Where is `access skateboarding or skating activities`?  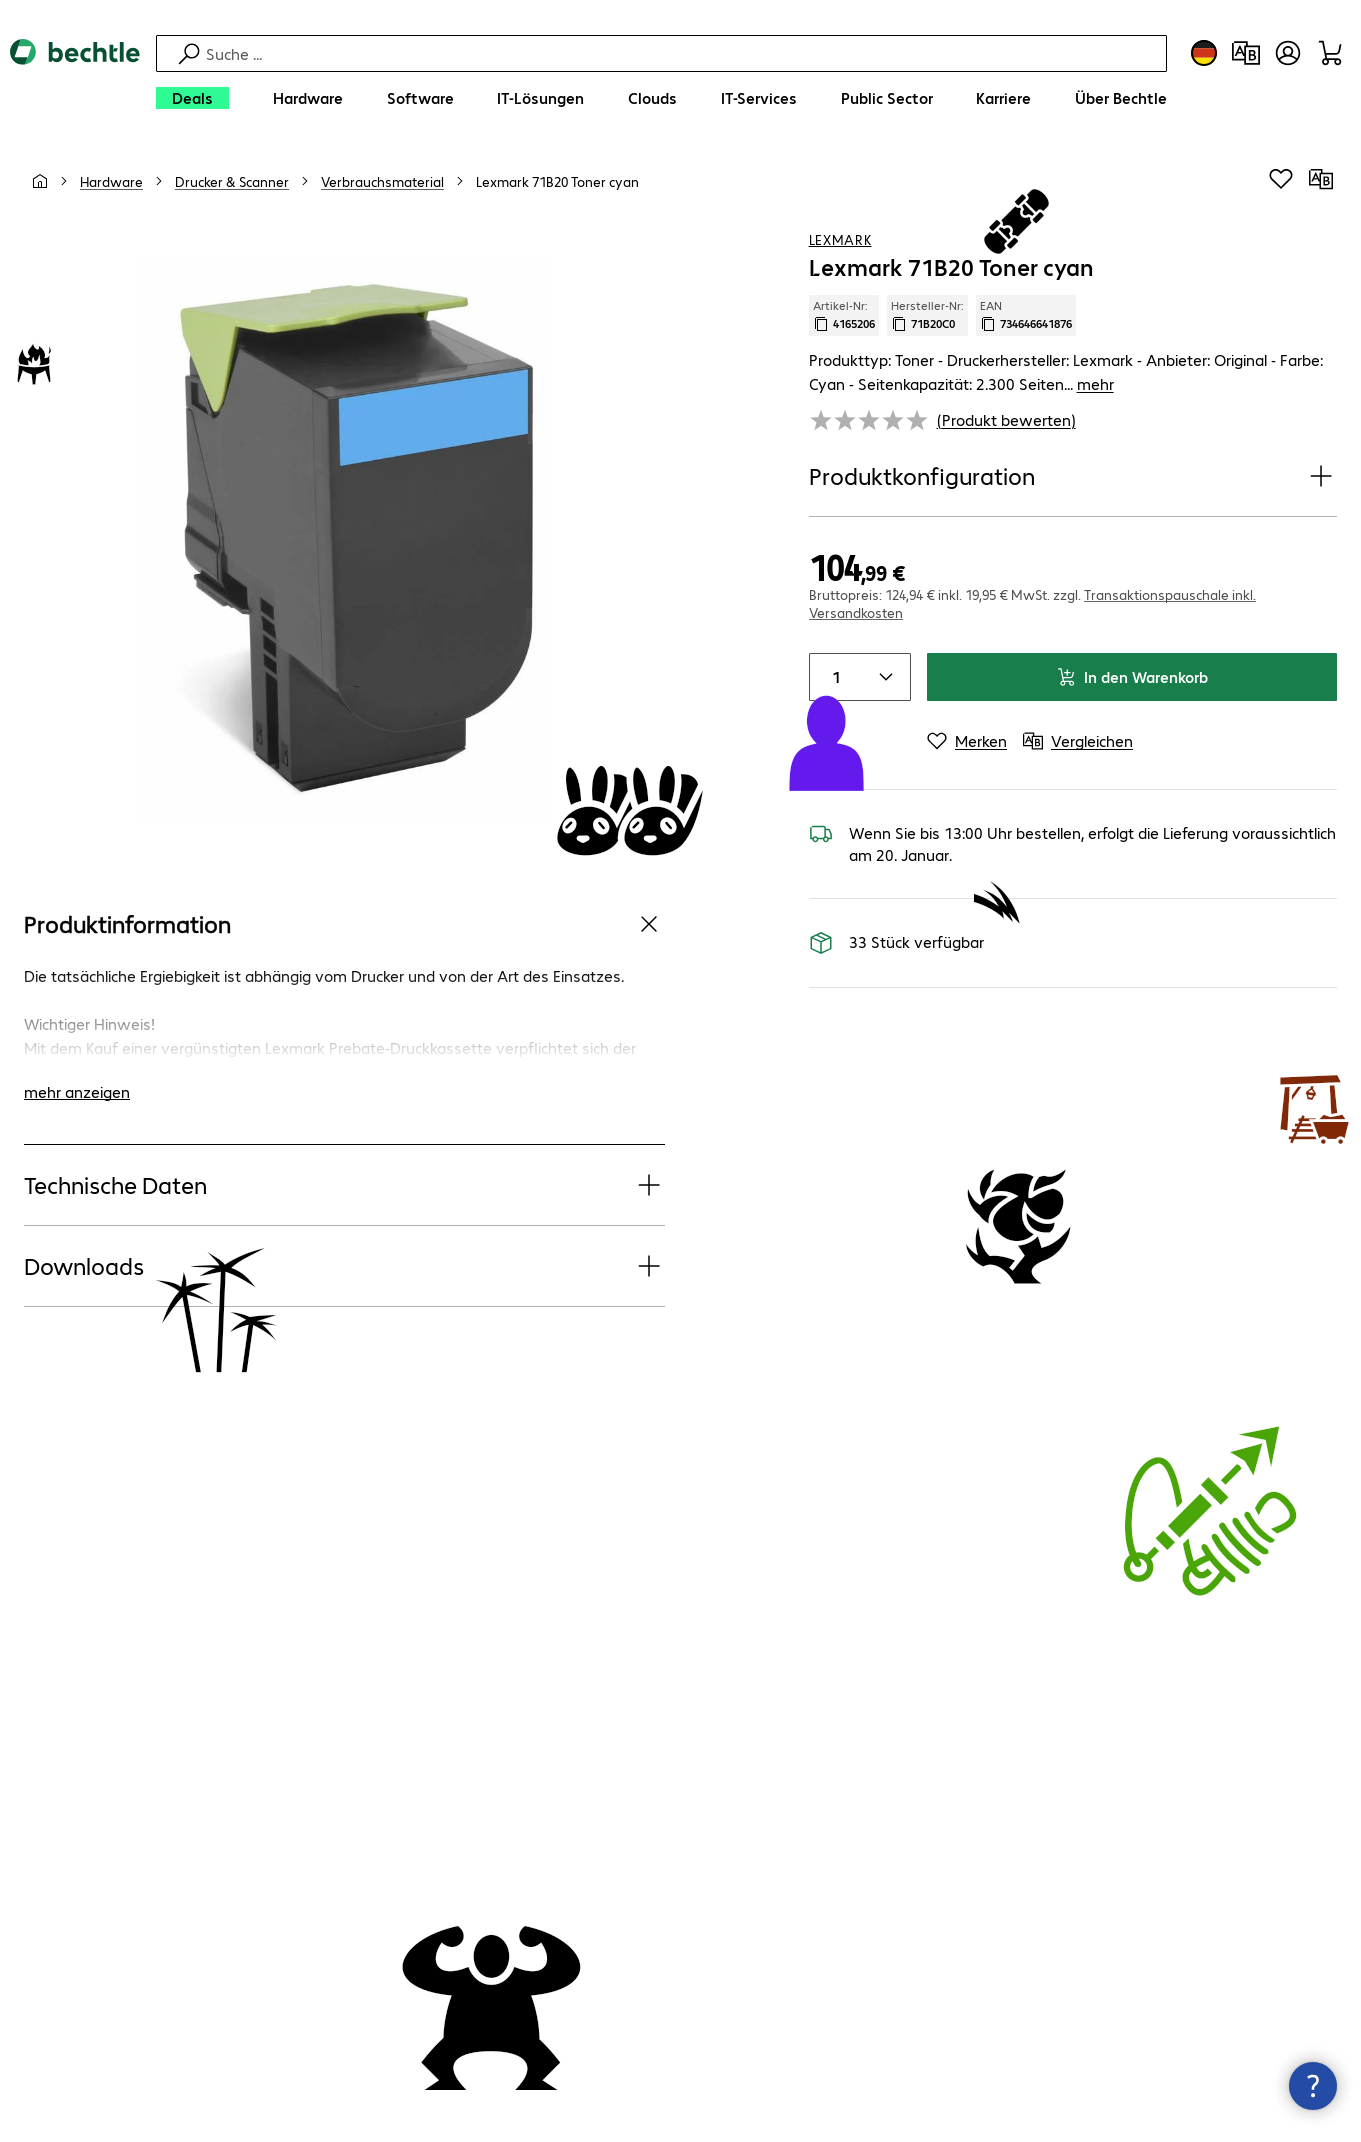
access skateboarding or skating activities is located at coordinates (1016, 221).